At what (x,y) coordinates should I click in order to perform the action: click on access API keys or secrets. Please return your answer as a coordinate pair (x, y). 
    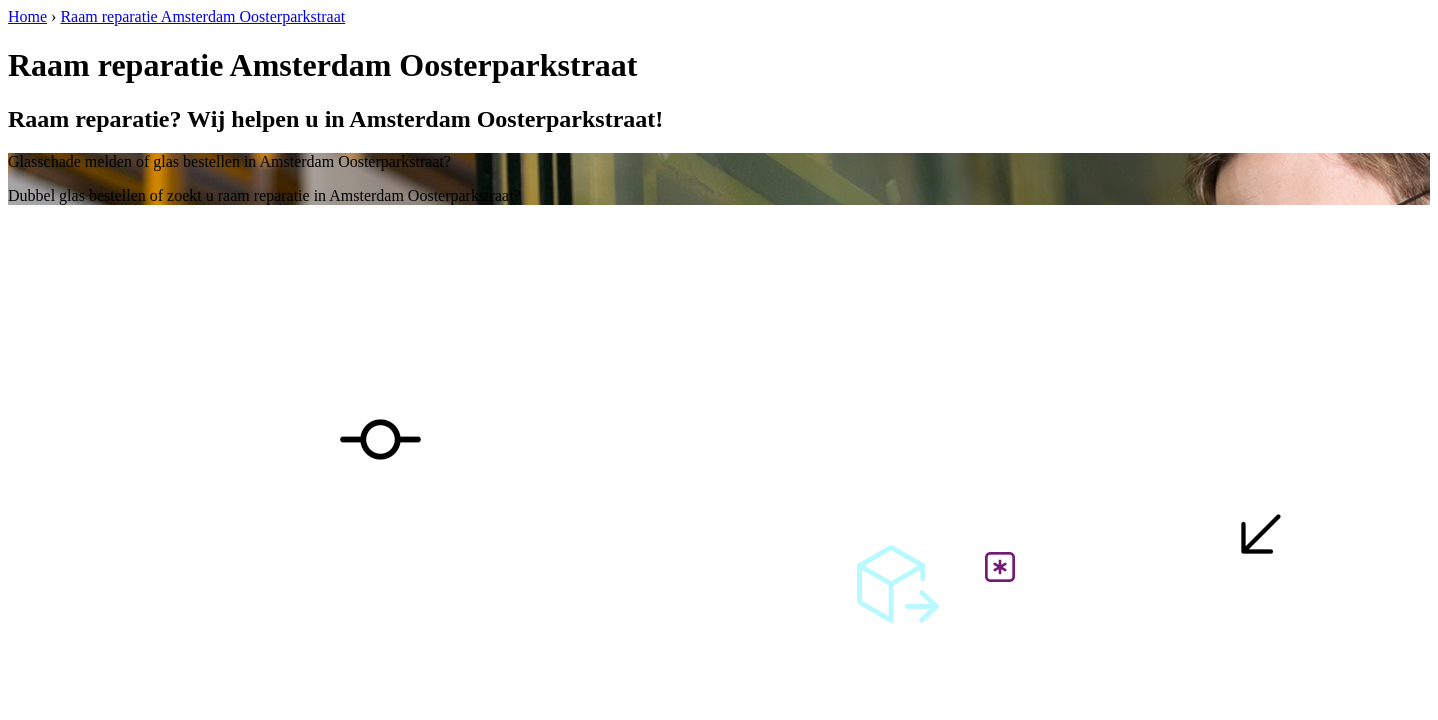
    Looking at the image, I should click on (1000, 567).